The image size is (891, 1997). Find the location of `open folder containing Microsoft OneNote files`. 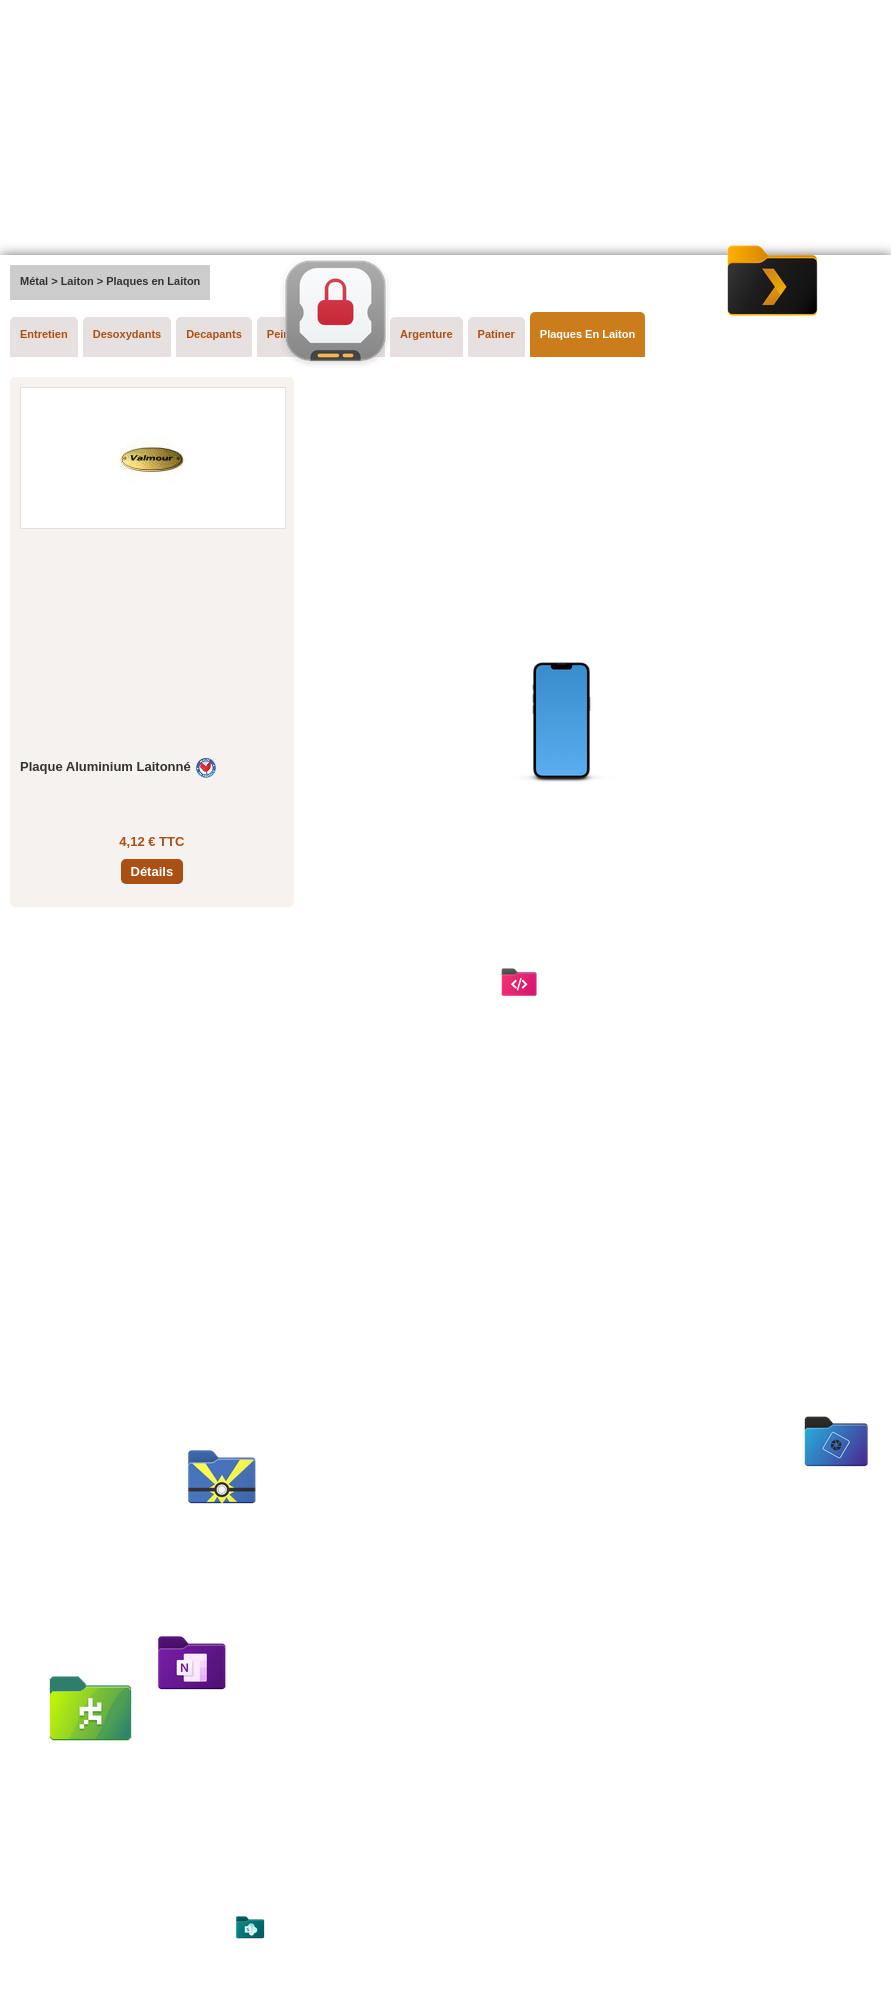

open folder containing Microsoft OneNote files is located at coordinates (191, 1664).